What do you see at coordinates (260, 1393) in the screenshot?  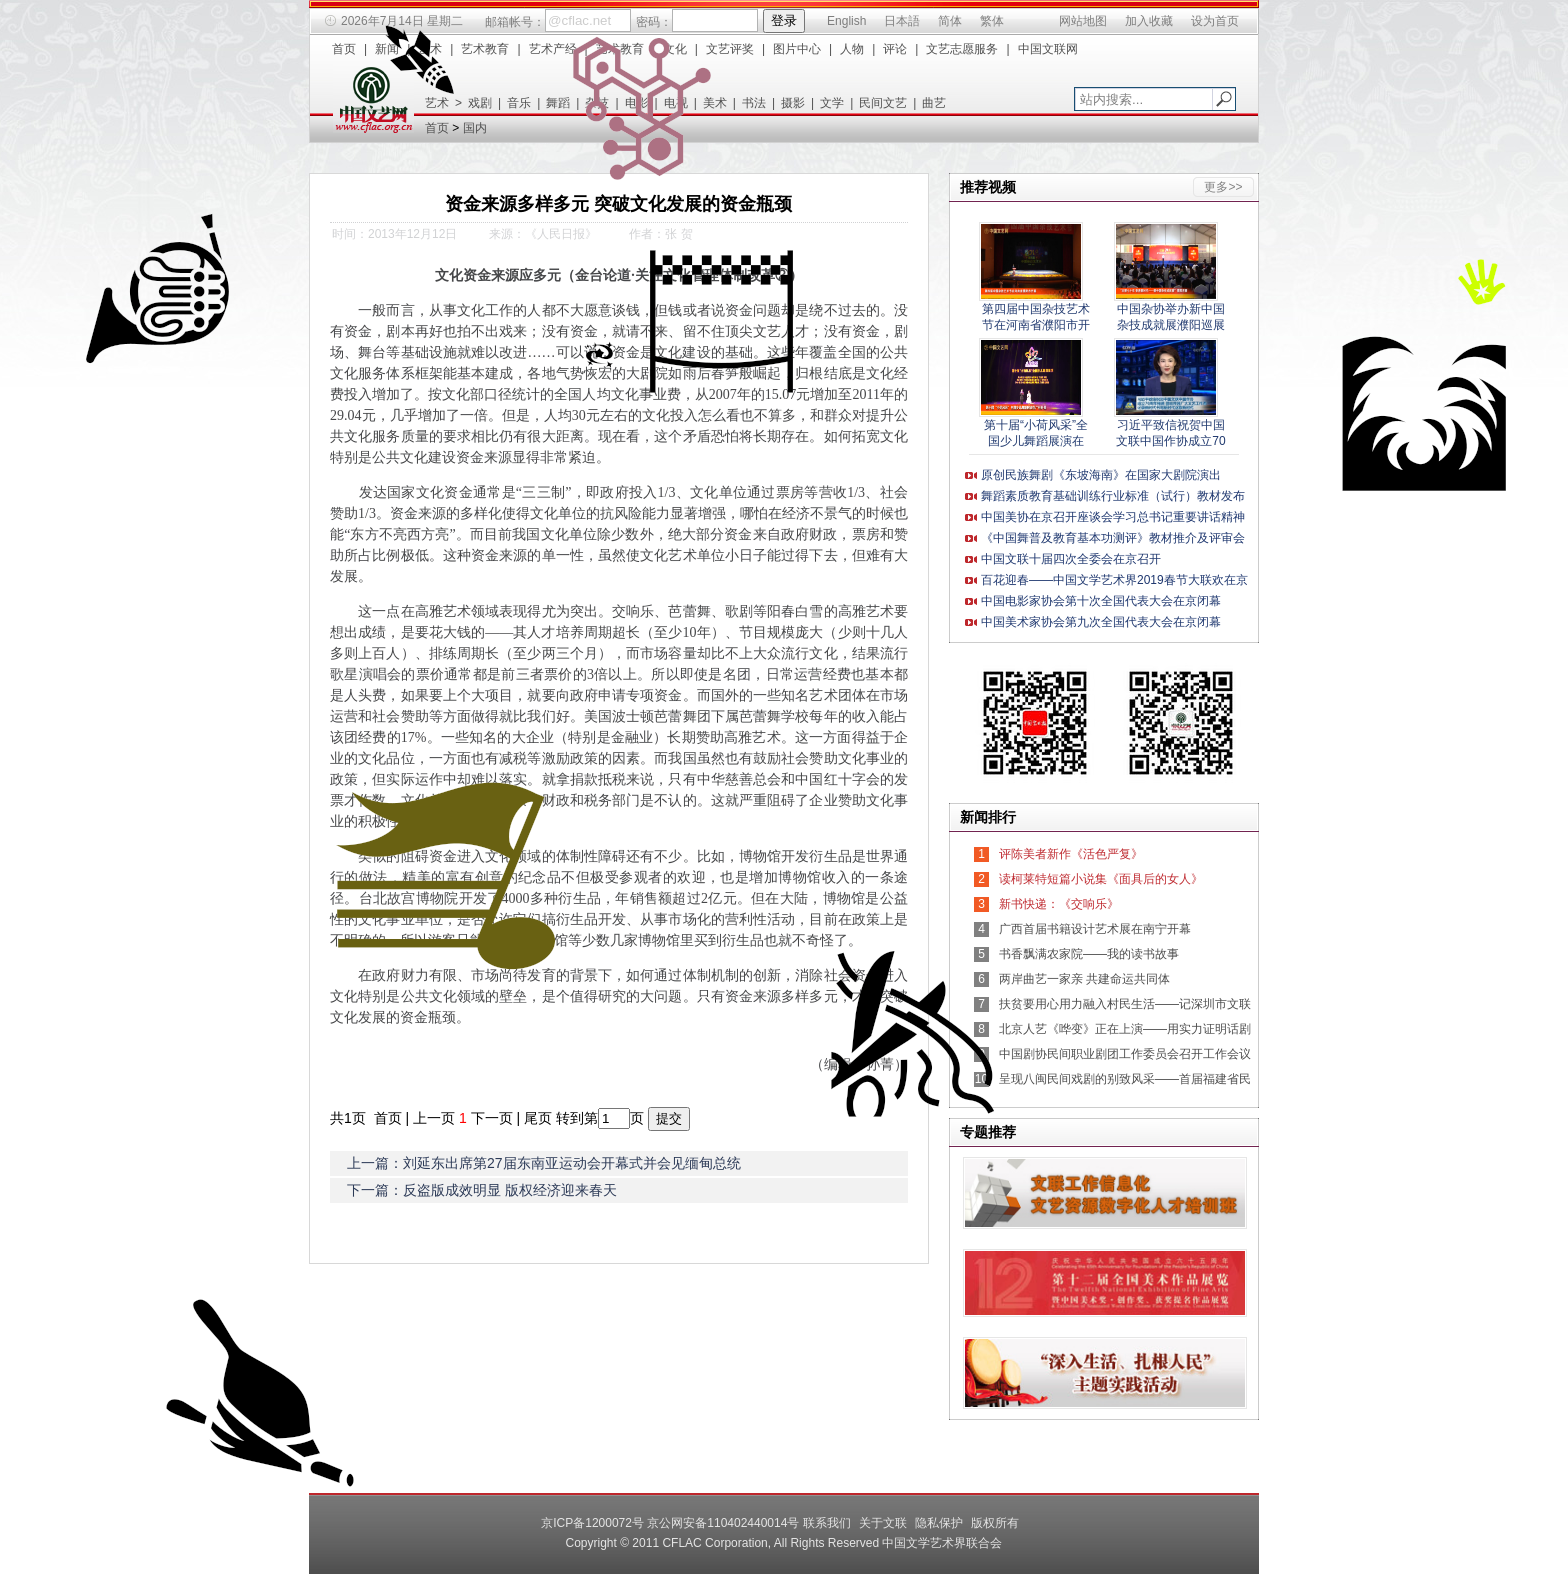 I see `craft or upgrade items at the forge` at bounding box center [260, 1393].